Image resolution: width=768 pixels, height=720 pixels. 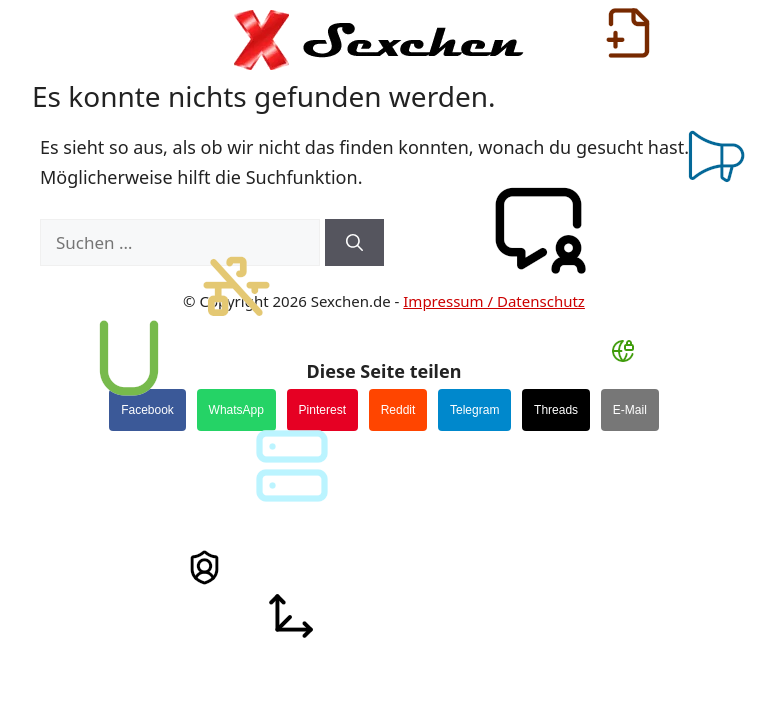 What do you see at coordinates (129, 358) in the screenshot?
I see `represents the letter U in text or keyboard input` at bounding box center [129, 358].